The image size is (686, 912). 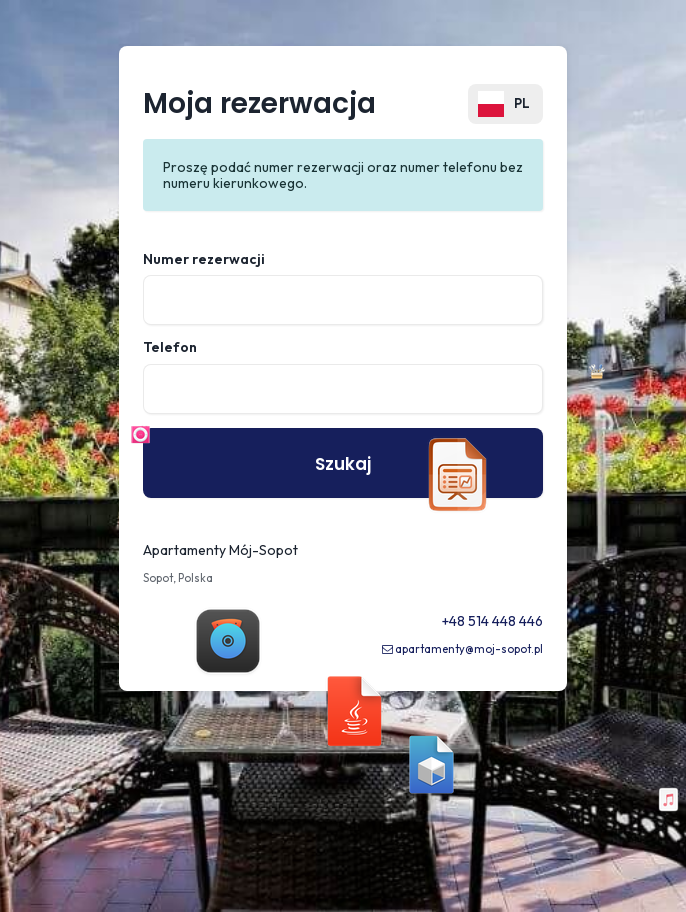 I want to click on an audio file in your system, so click(x=668, y=799).